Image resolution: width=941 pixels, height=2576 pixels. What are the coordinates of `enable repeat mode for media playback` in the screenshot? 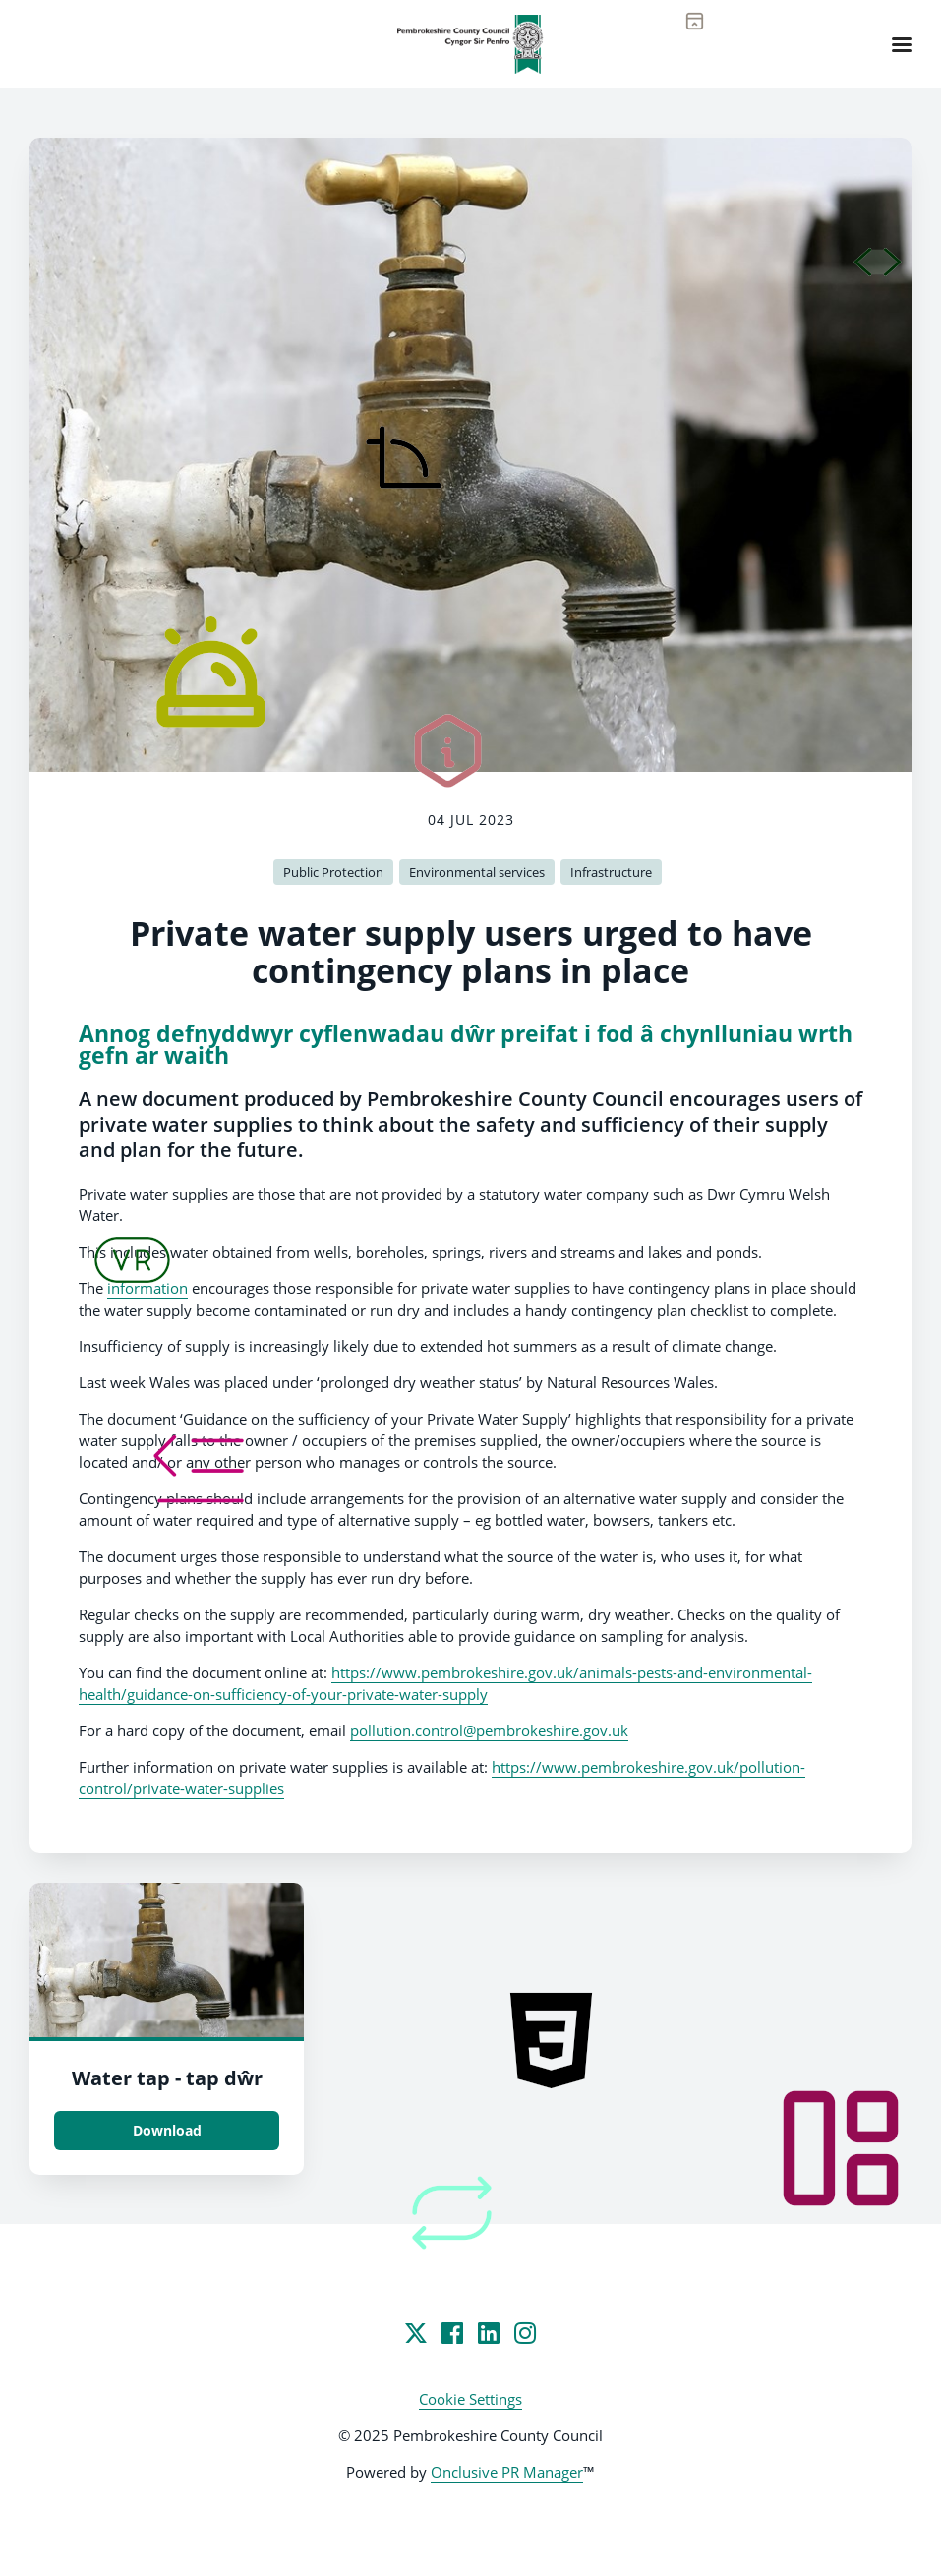 It's located at (451, 2212).